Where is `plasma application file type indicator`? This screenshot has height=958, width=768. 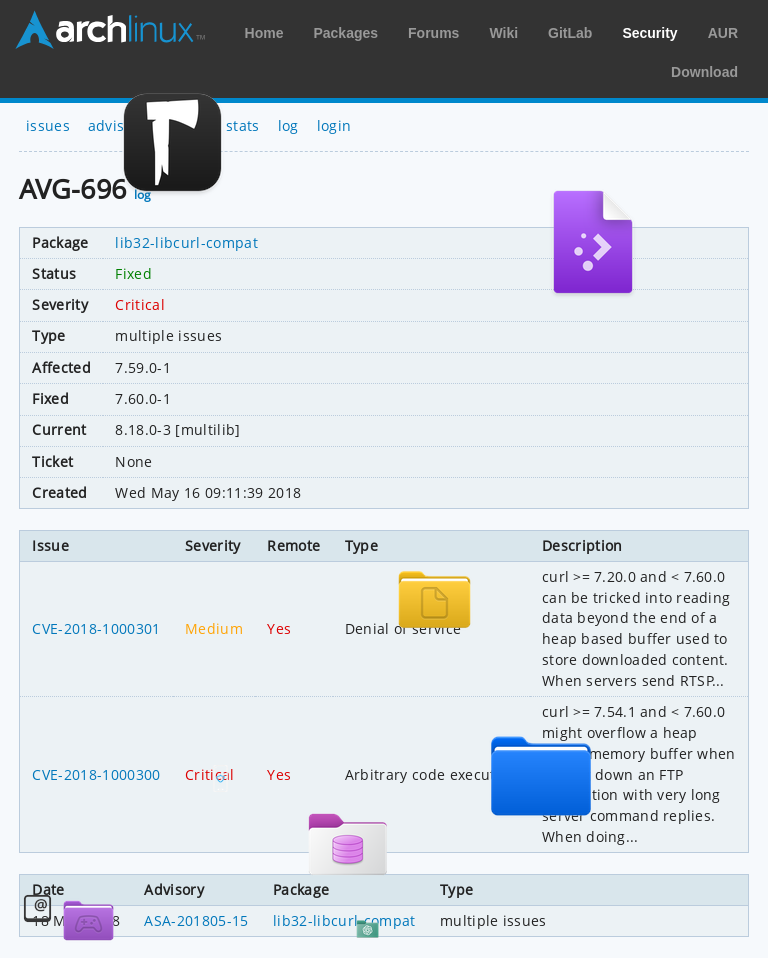
plasma application file type indicator is located at coordinates (593, 244).